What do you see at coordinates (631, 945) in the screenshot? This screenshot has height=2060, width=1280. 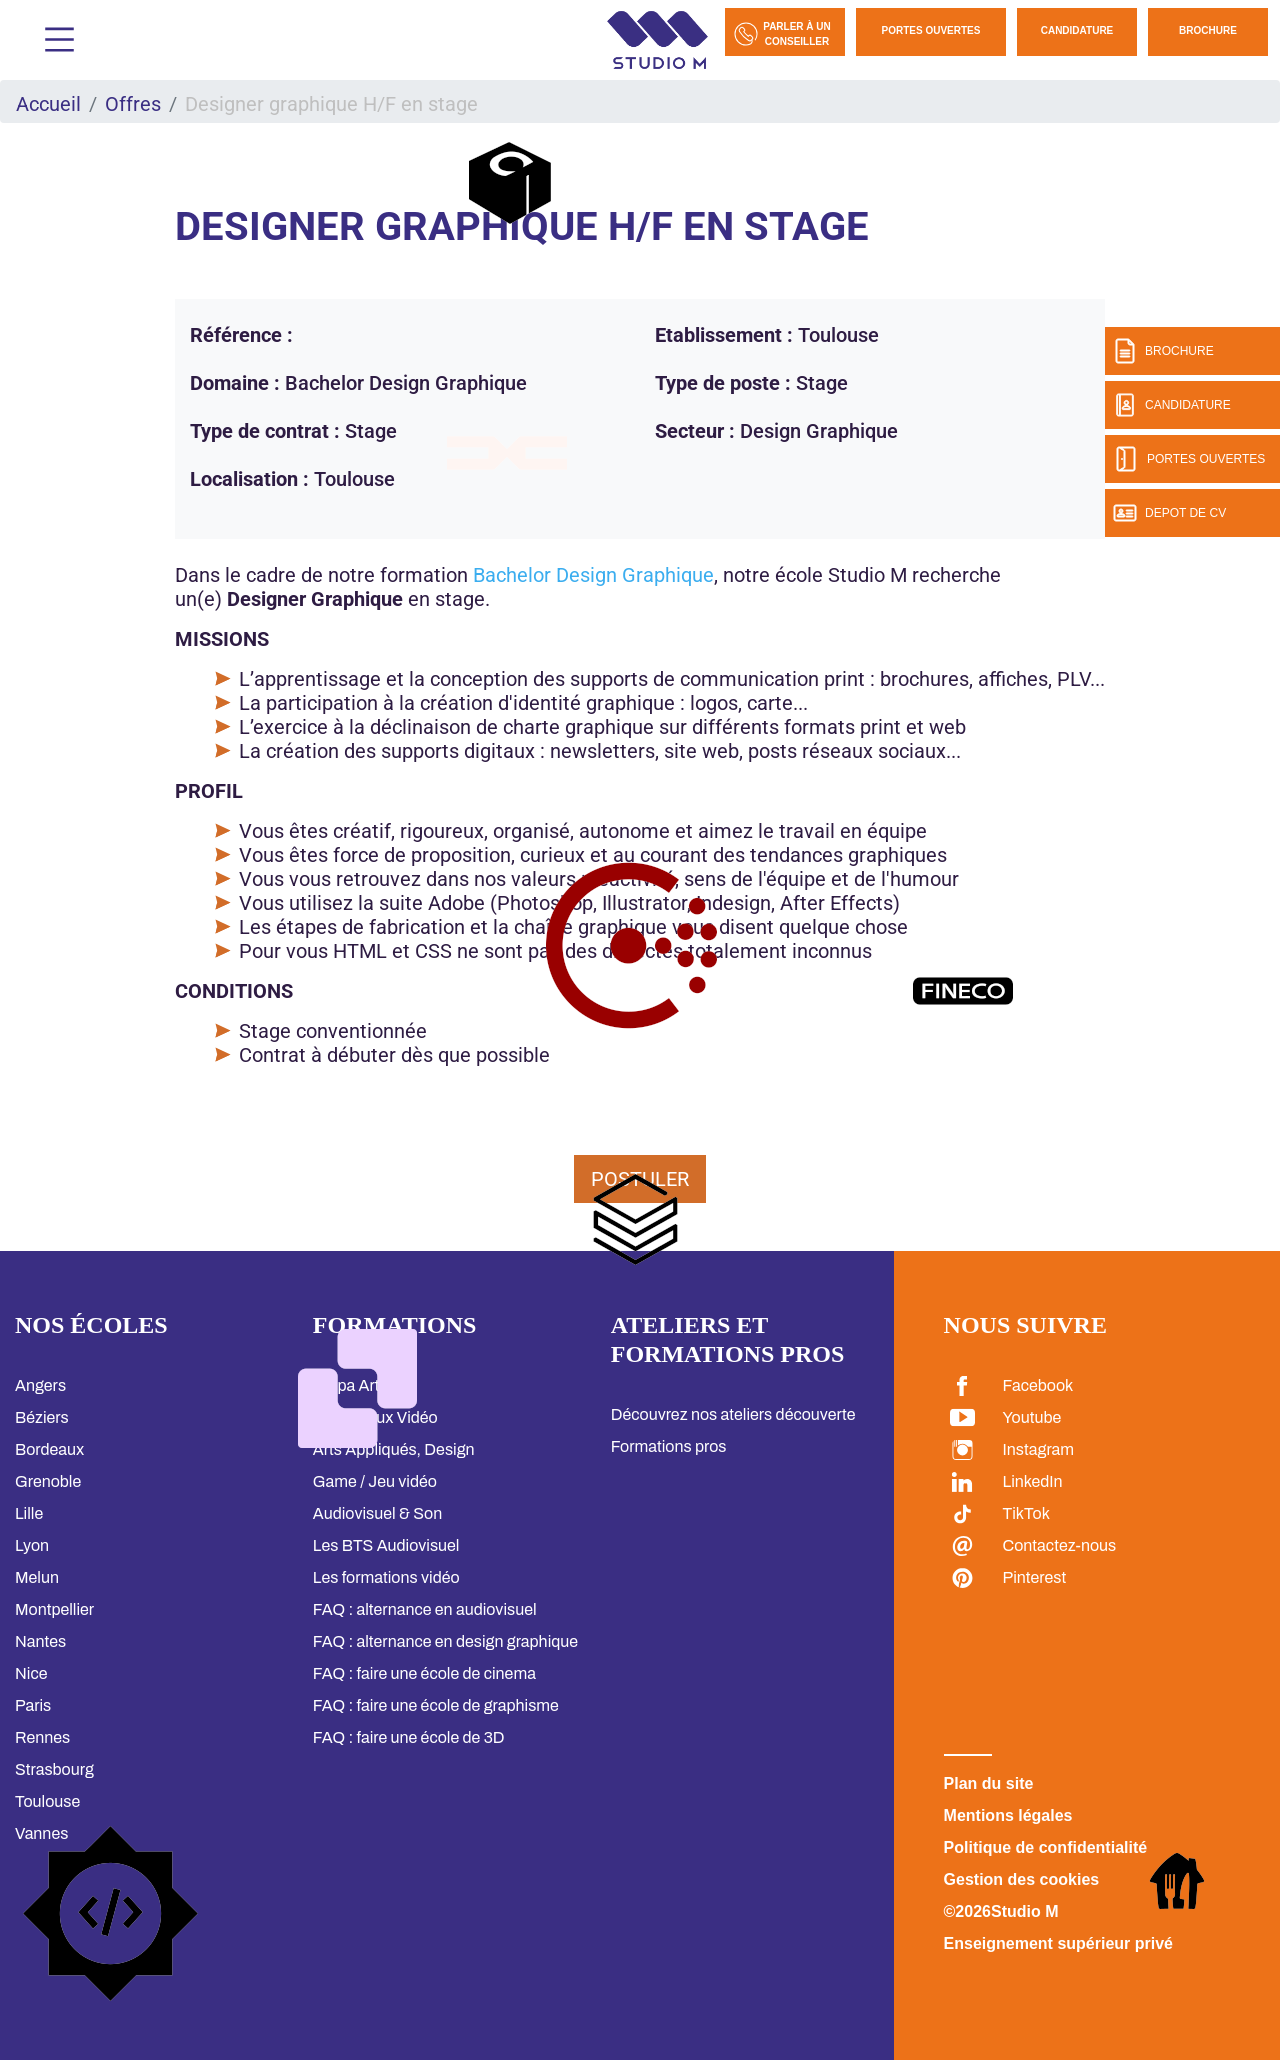 I see `HashiCorp Consul logo` at bounding box center [631, 945].